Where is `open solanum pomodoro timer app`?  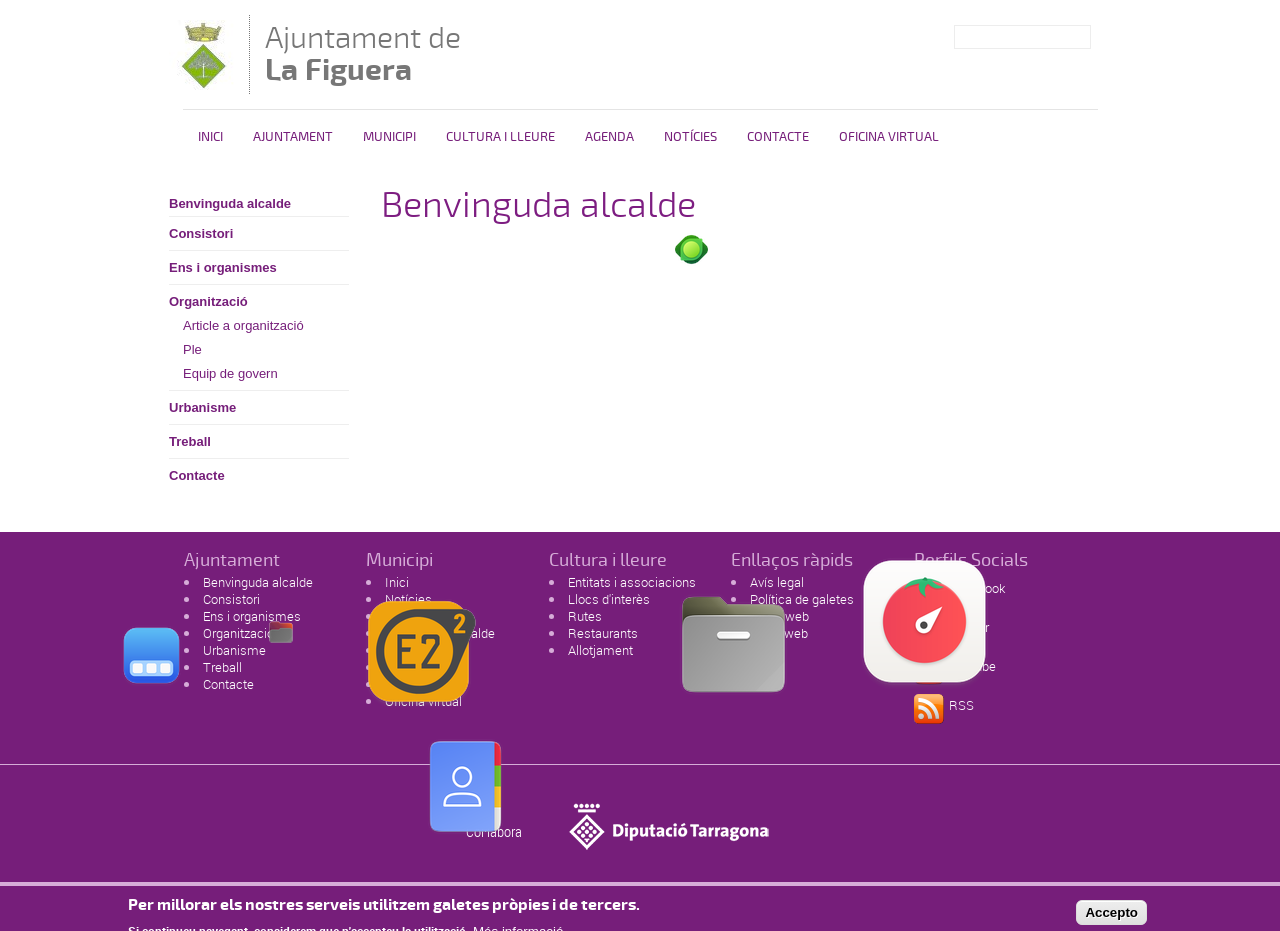 open solanum pomodoro timer app is located at coordinates (924, 621).